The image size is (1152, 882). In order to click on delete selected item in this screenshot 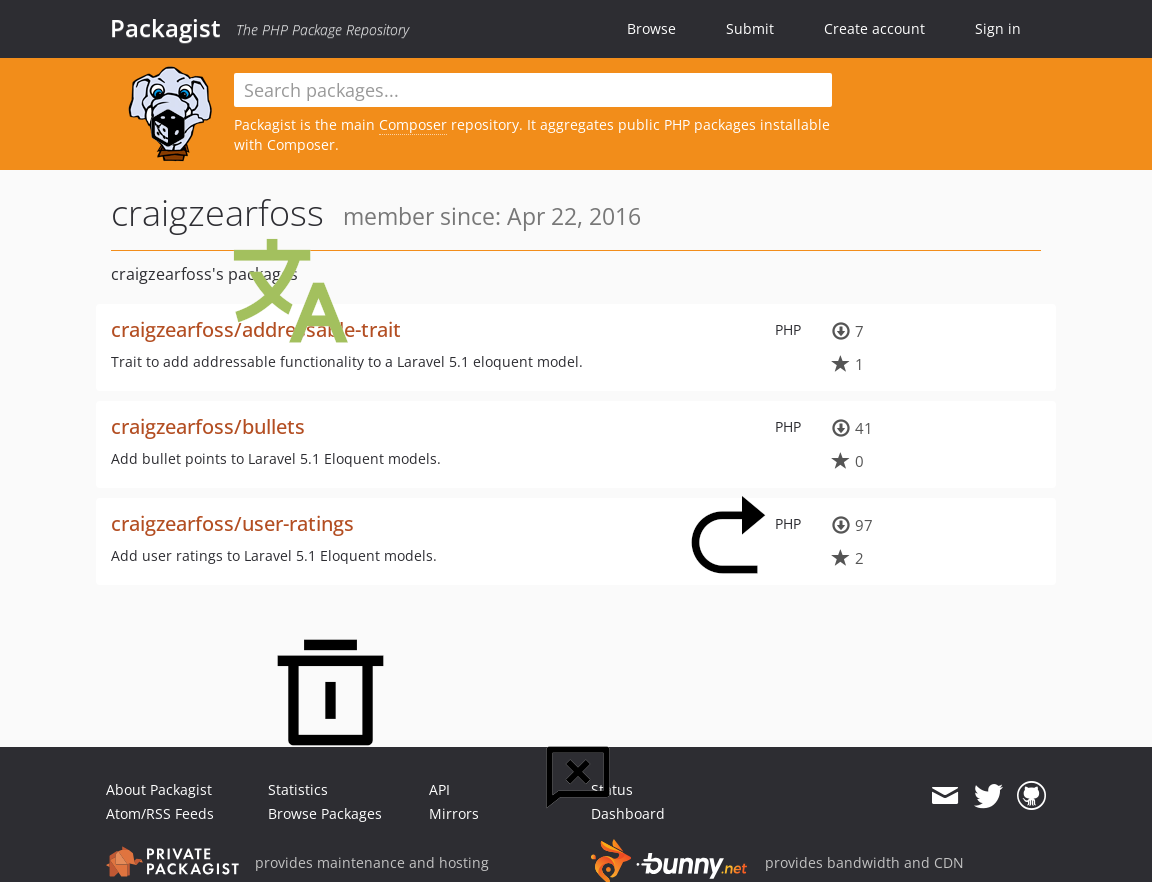, I will do `click(330, 692)`.